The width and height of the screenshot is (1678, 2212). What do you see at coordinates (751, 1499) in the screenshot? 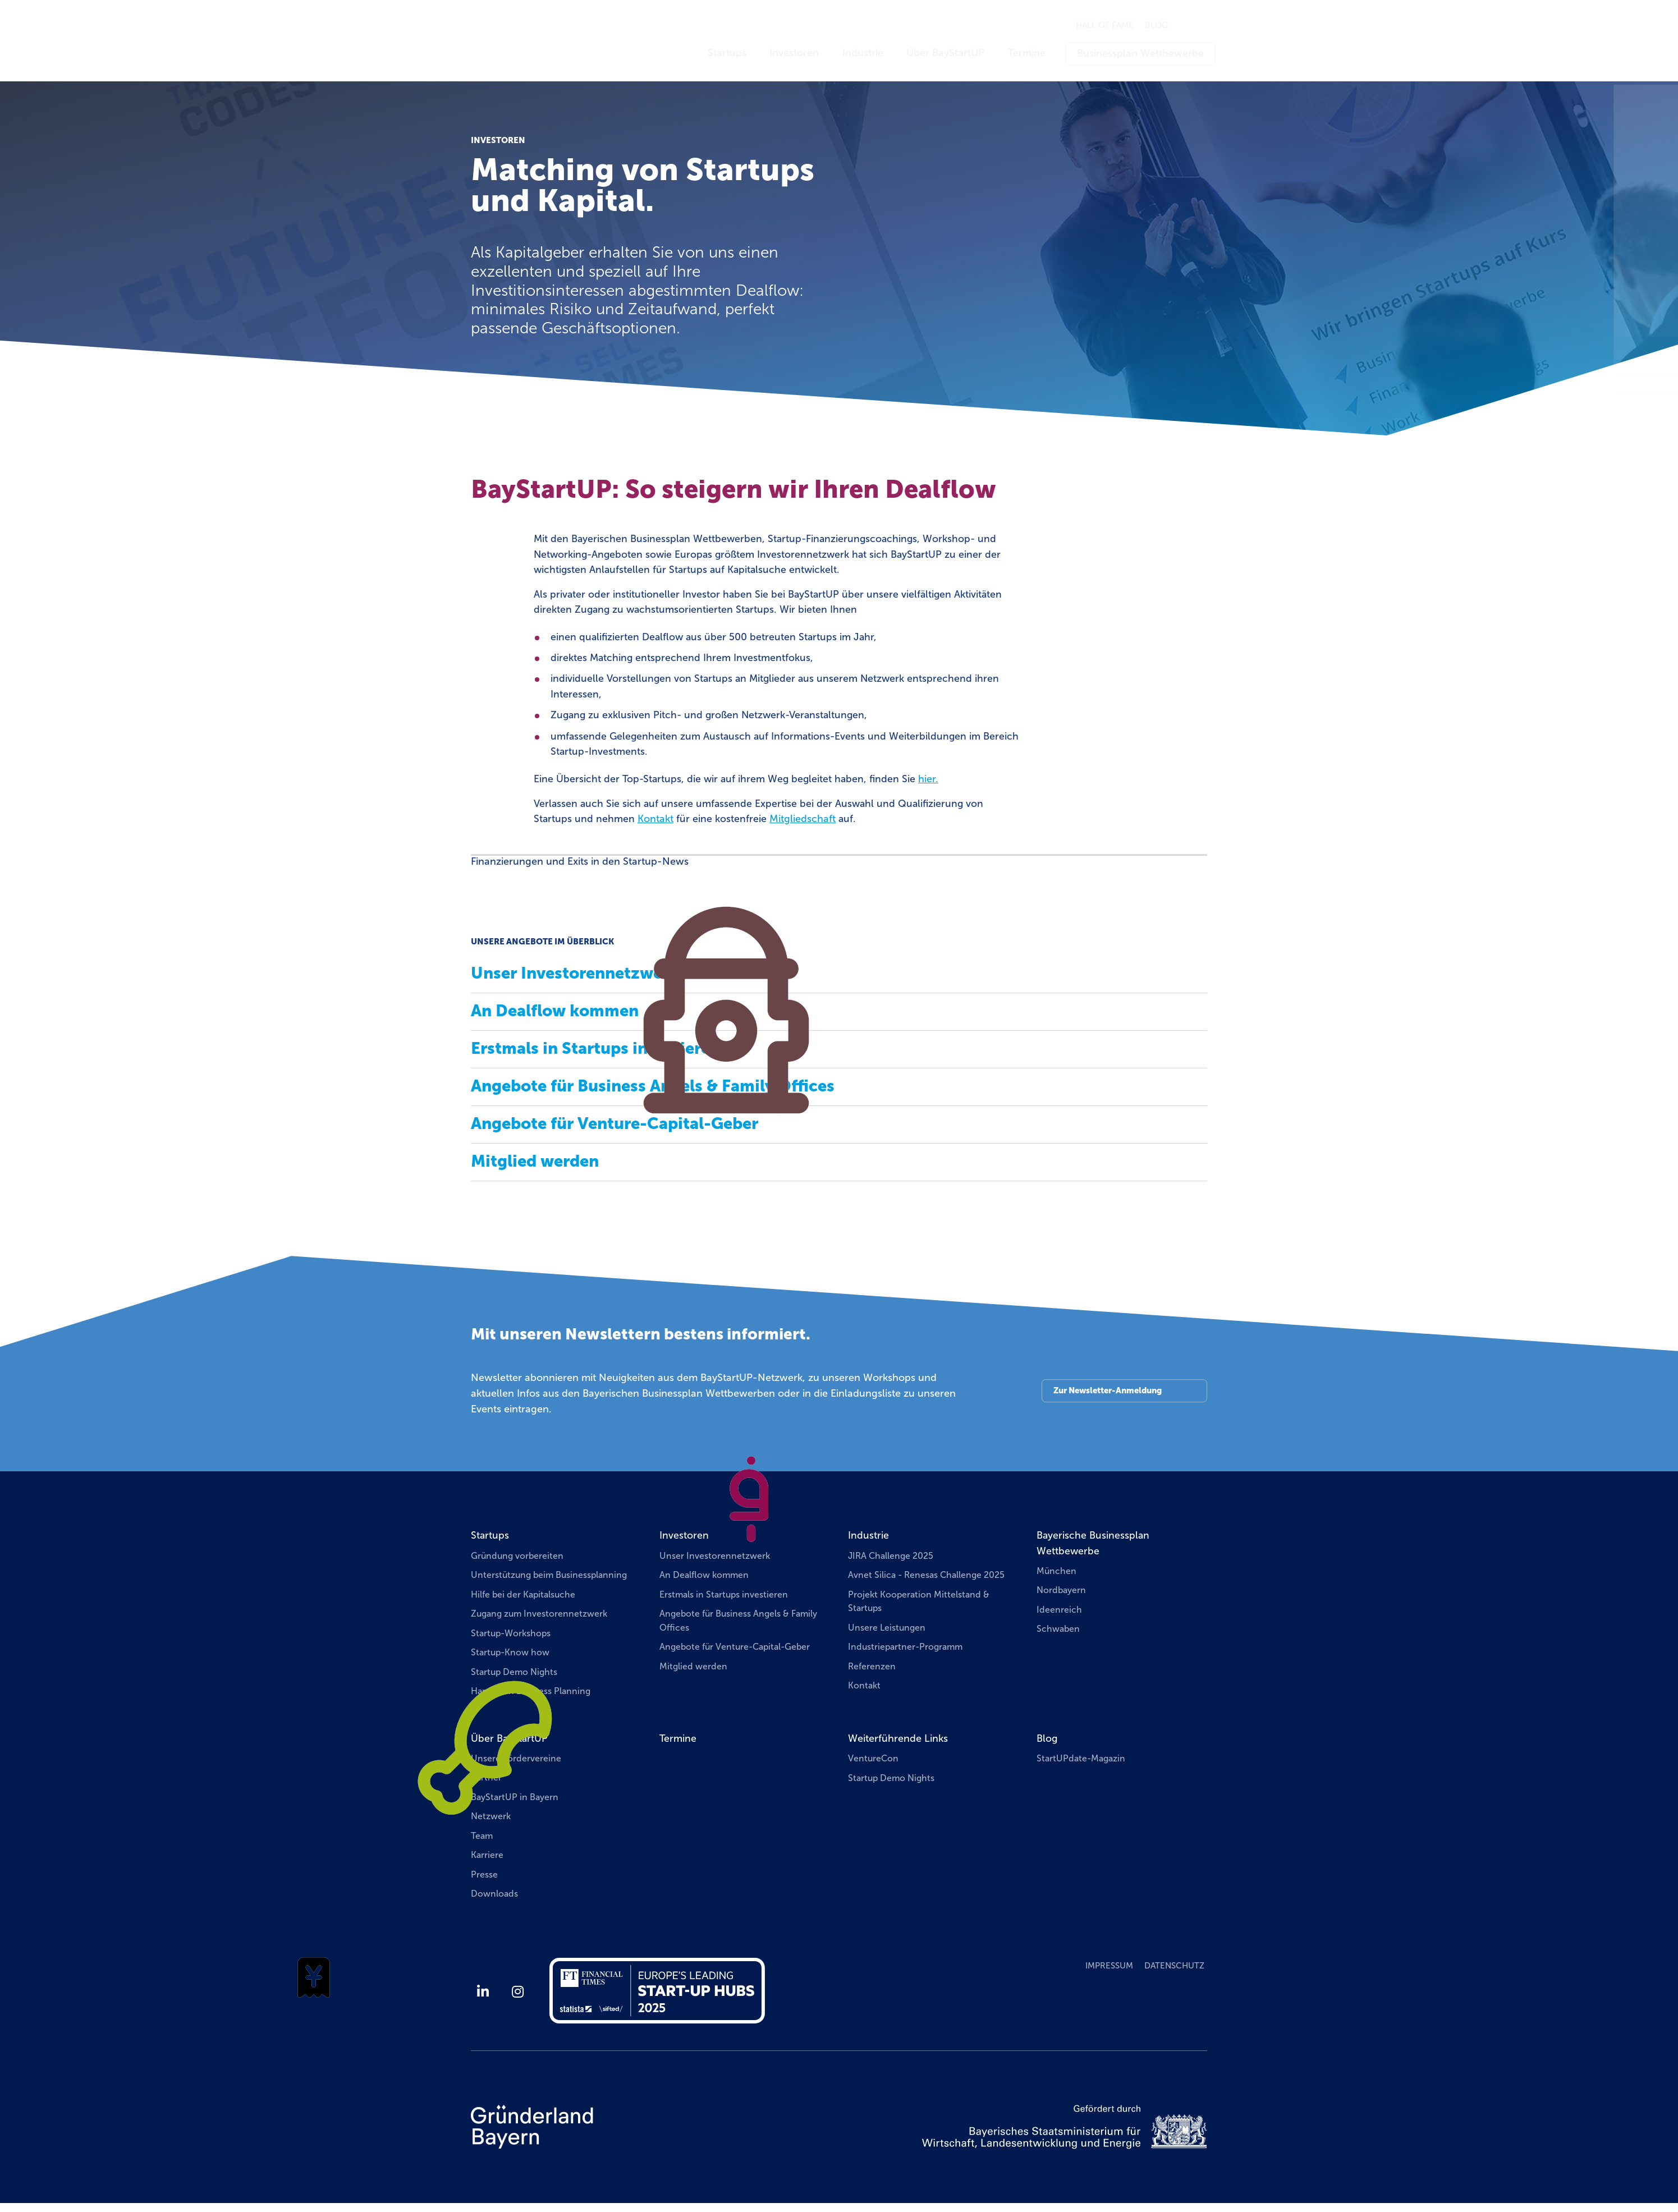
I see `indicates Afghan afghani currency` at bounding box center [751, 1499].